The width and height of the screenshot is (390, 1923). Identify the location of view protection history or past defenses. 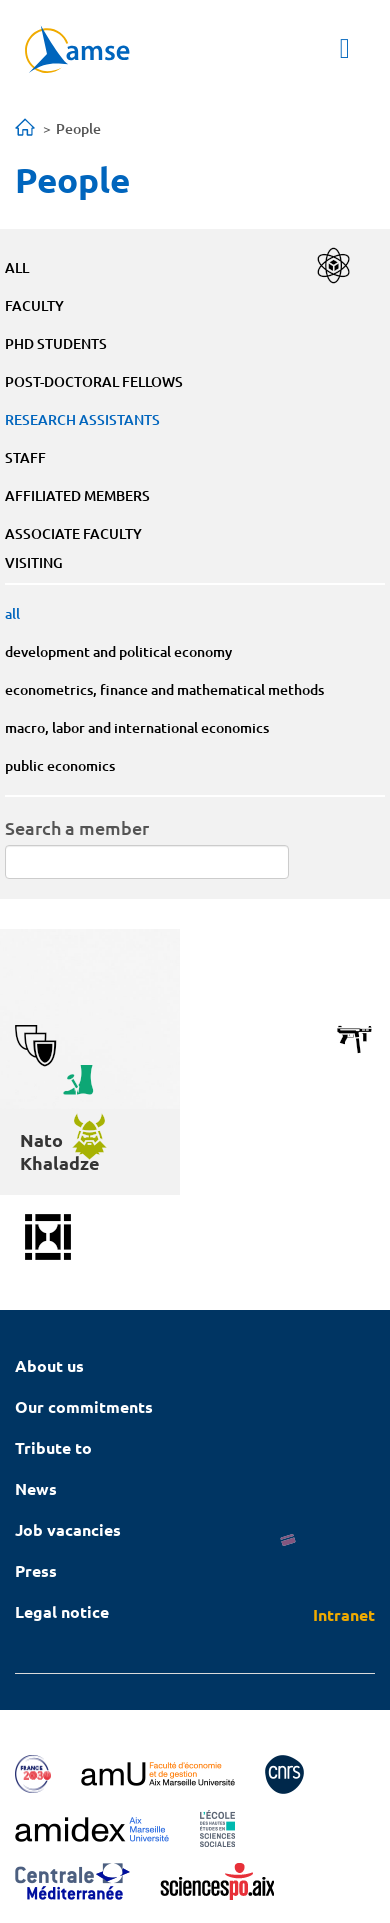
(35, 1045).